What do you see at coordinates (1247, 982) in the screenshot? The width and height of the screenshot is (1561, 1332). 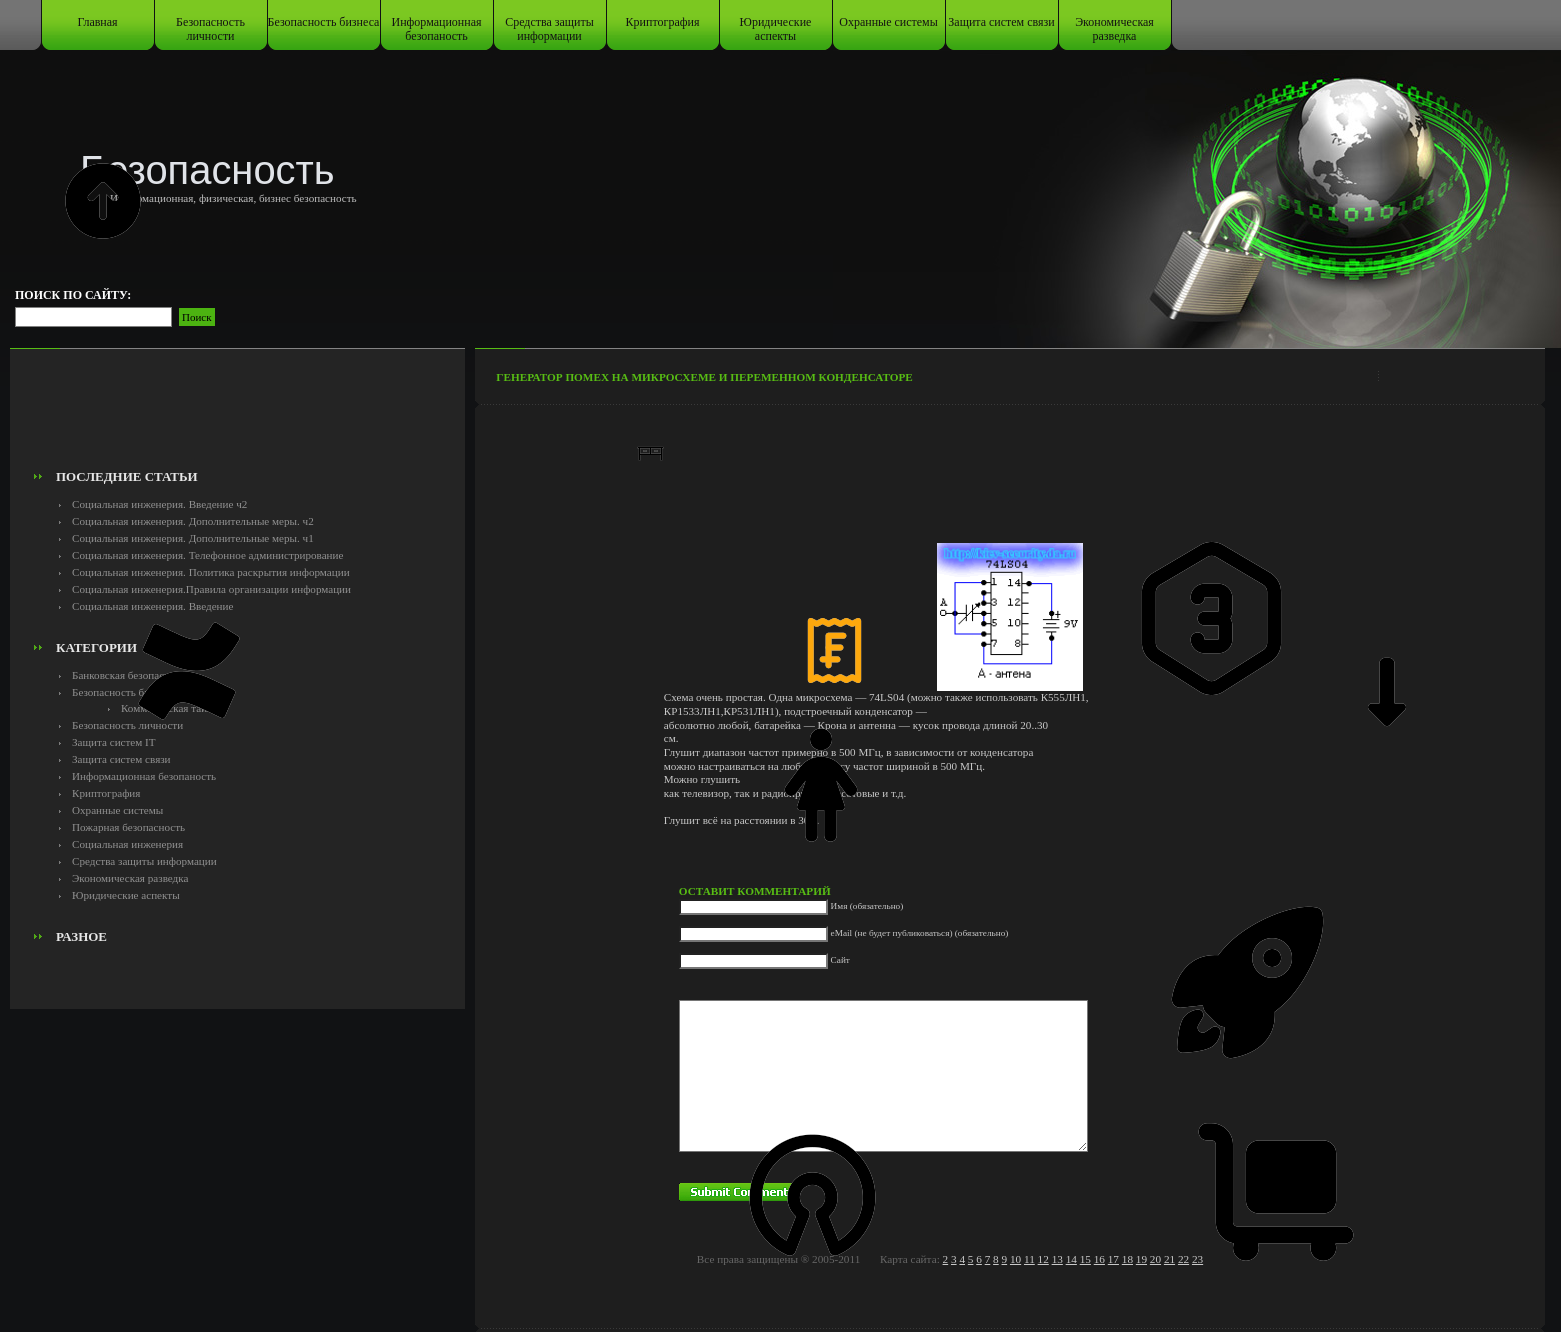 I see `launch or deploy an application` at bounding box center [1247, 982].